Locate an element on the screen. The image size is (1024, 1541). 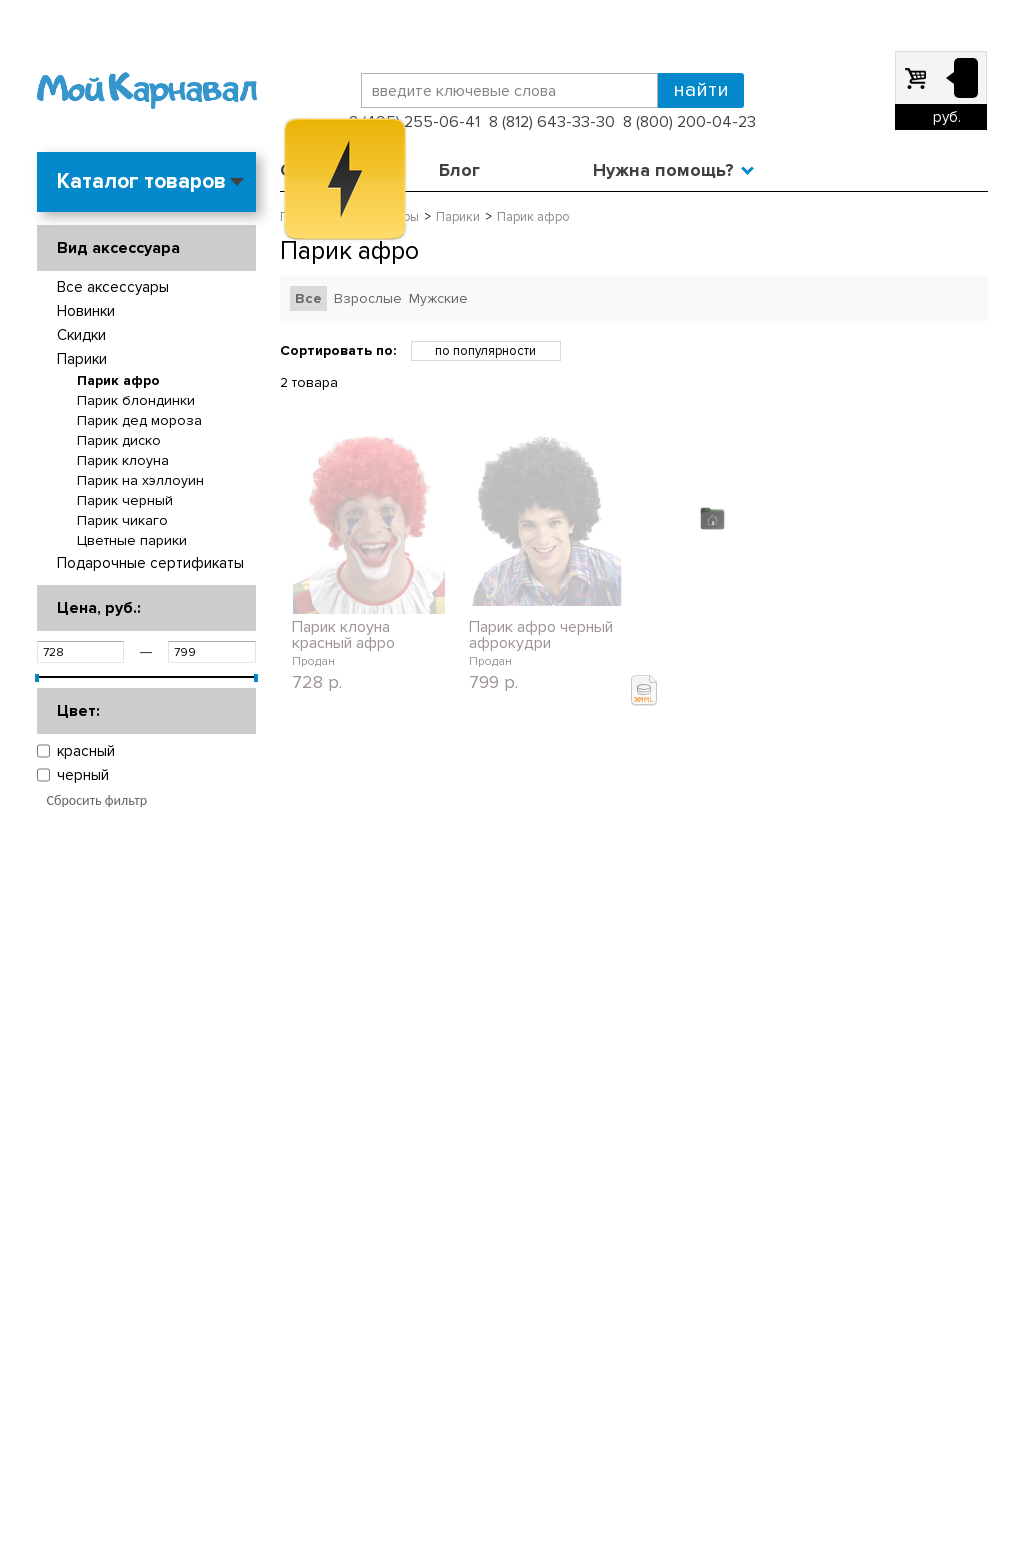
a yaml configuration file is located at coordinates (644, 690).